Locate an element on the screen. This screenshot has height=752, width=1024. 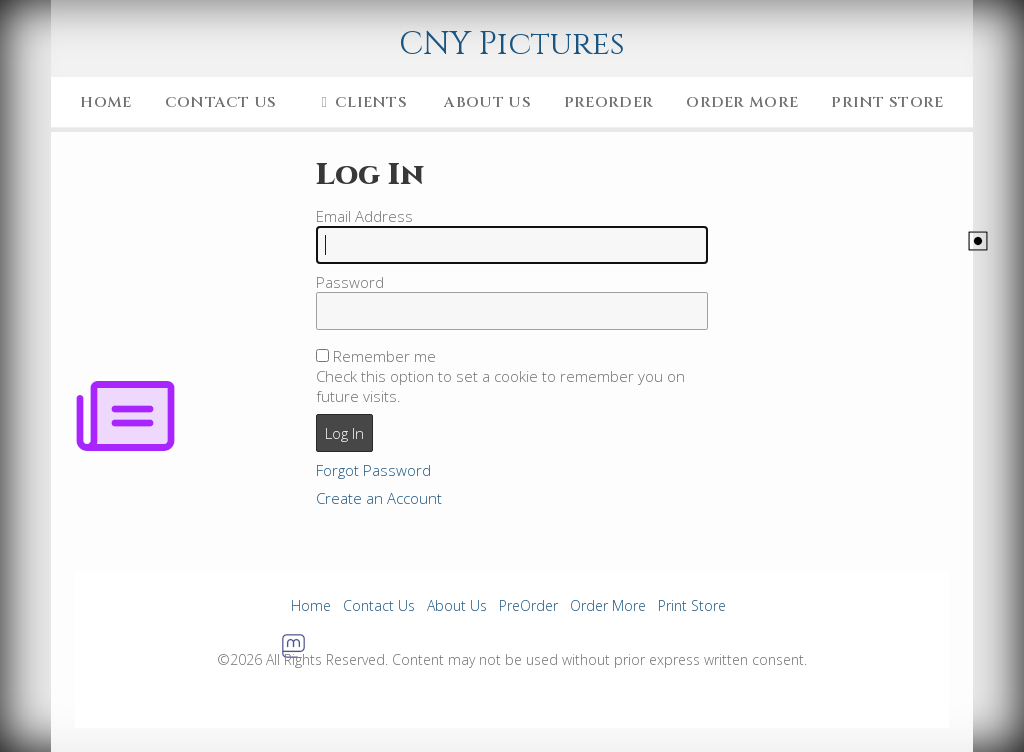
open mastodon app is located at coordinates (293, 645).